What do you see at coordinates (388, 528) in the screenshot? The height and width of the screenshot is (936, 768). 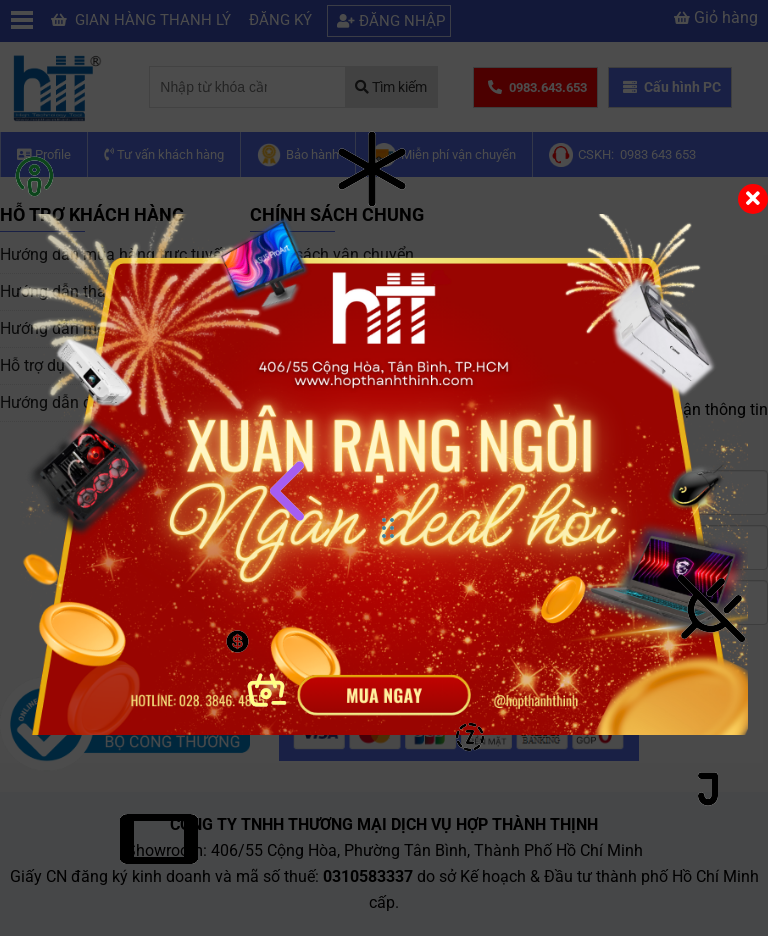 I see `drag to reorder items in a list` at bounding box center [388, 528].